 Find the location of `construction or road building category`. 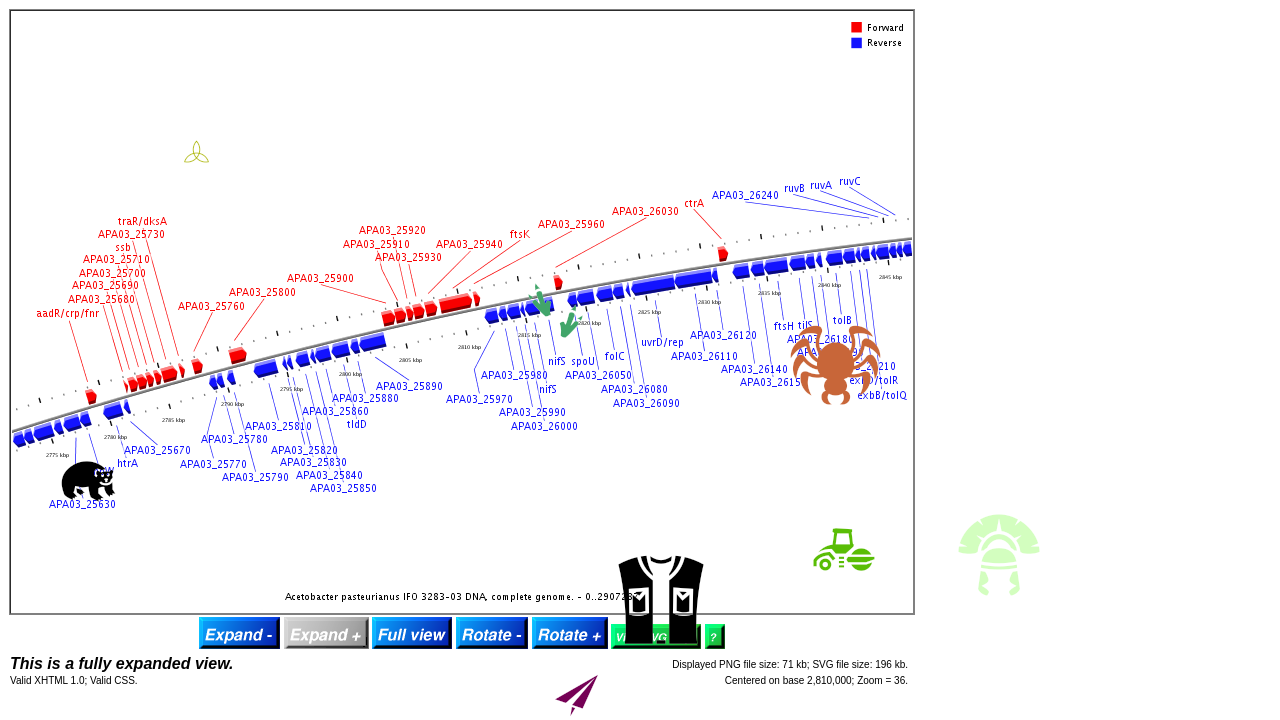

construction or road building category is located at coordinates (844, 547).